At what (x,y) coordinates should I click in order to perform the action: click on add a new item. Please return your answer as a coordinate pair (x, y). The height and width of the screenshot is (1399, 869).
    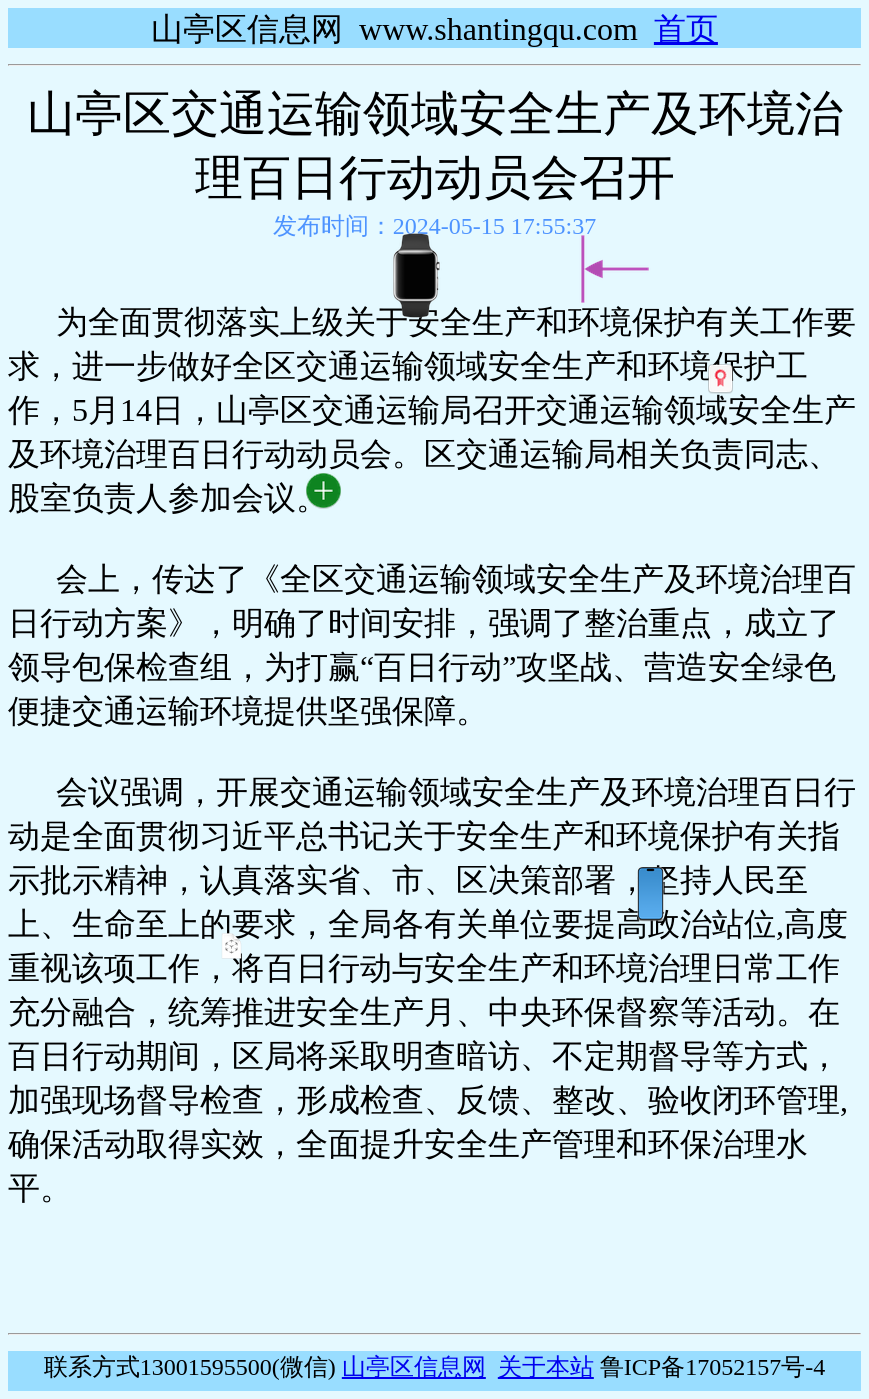
    Looking at the image, I should click on (323, 490).